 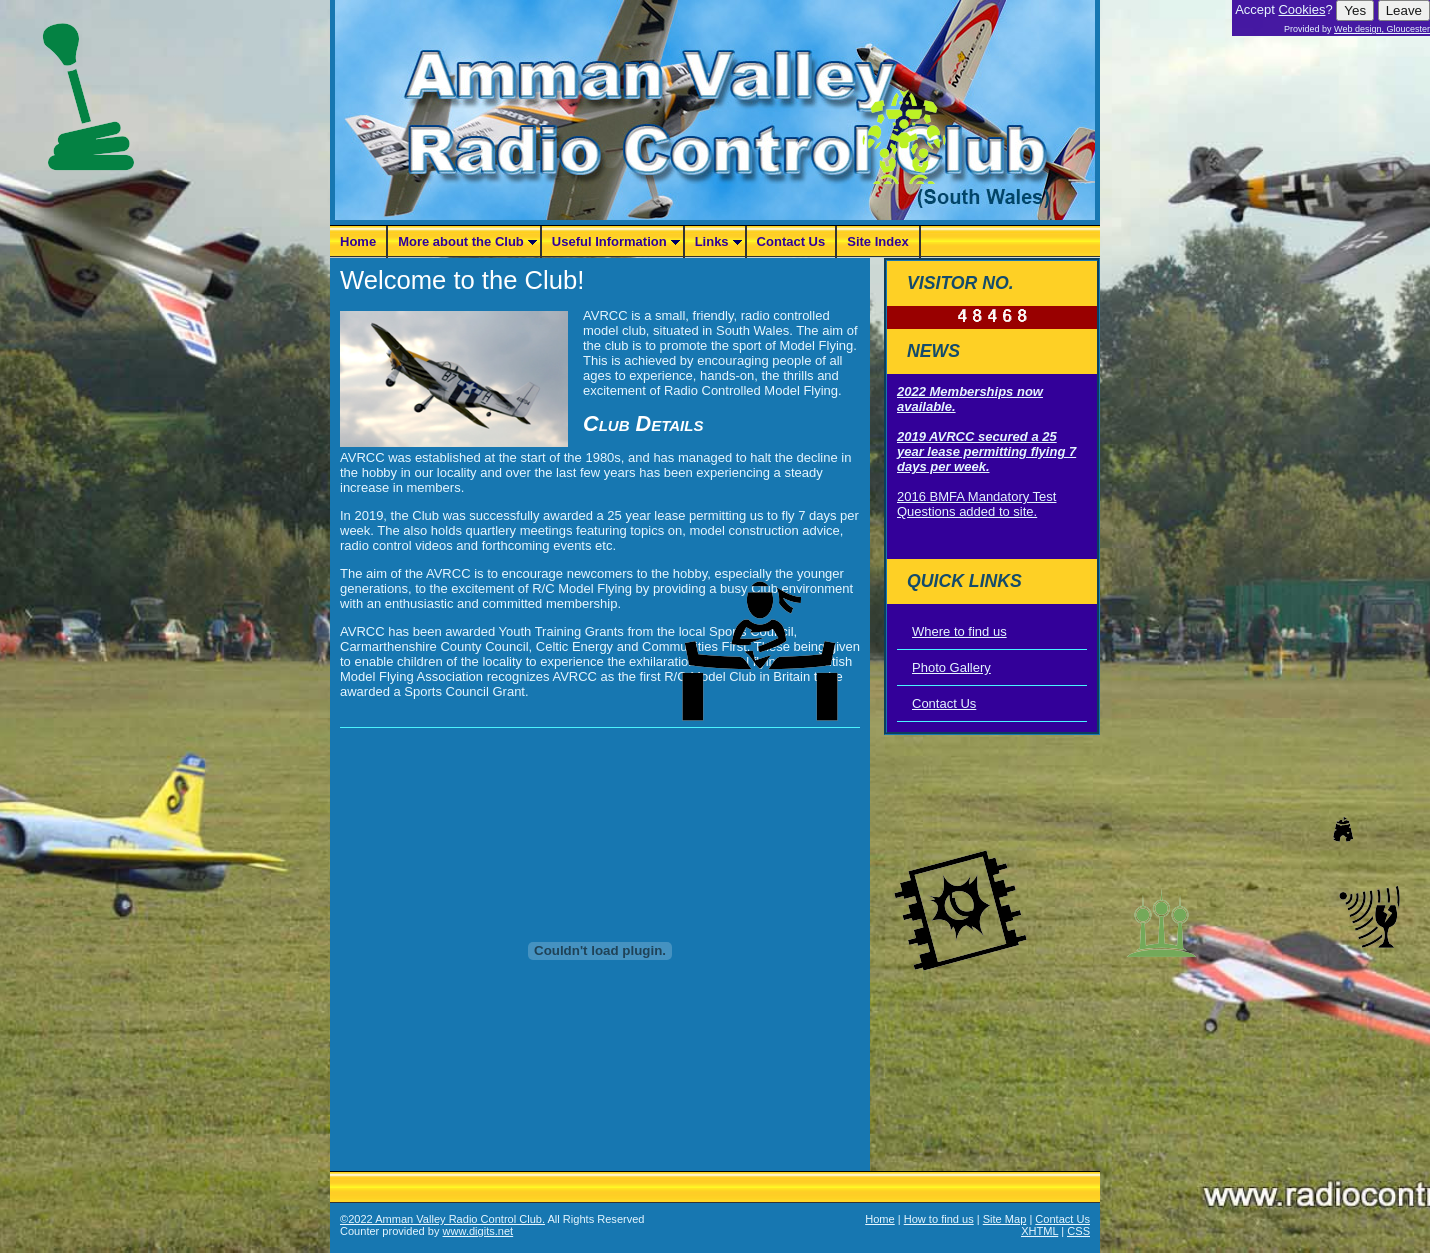 What do you see at coordinates (1161, 922) in the screenshot?
I see `indicates a broadcast or transmission tower structure` at bounding box center [1161, 922].